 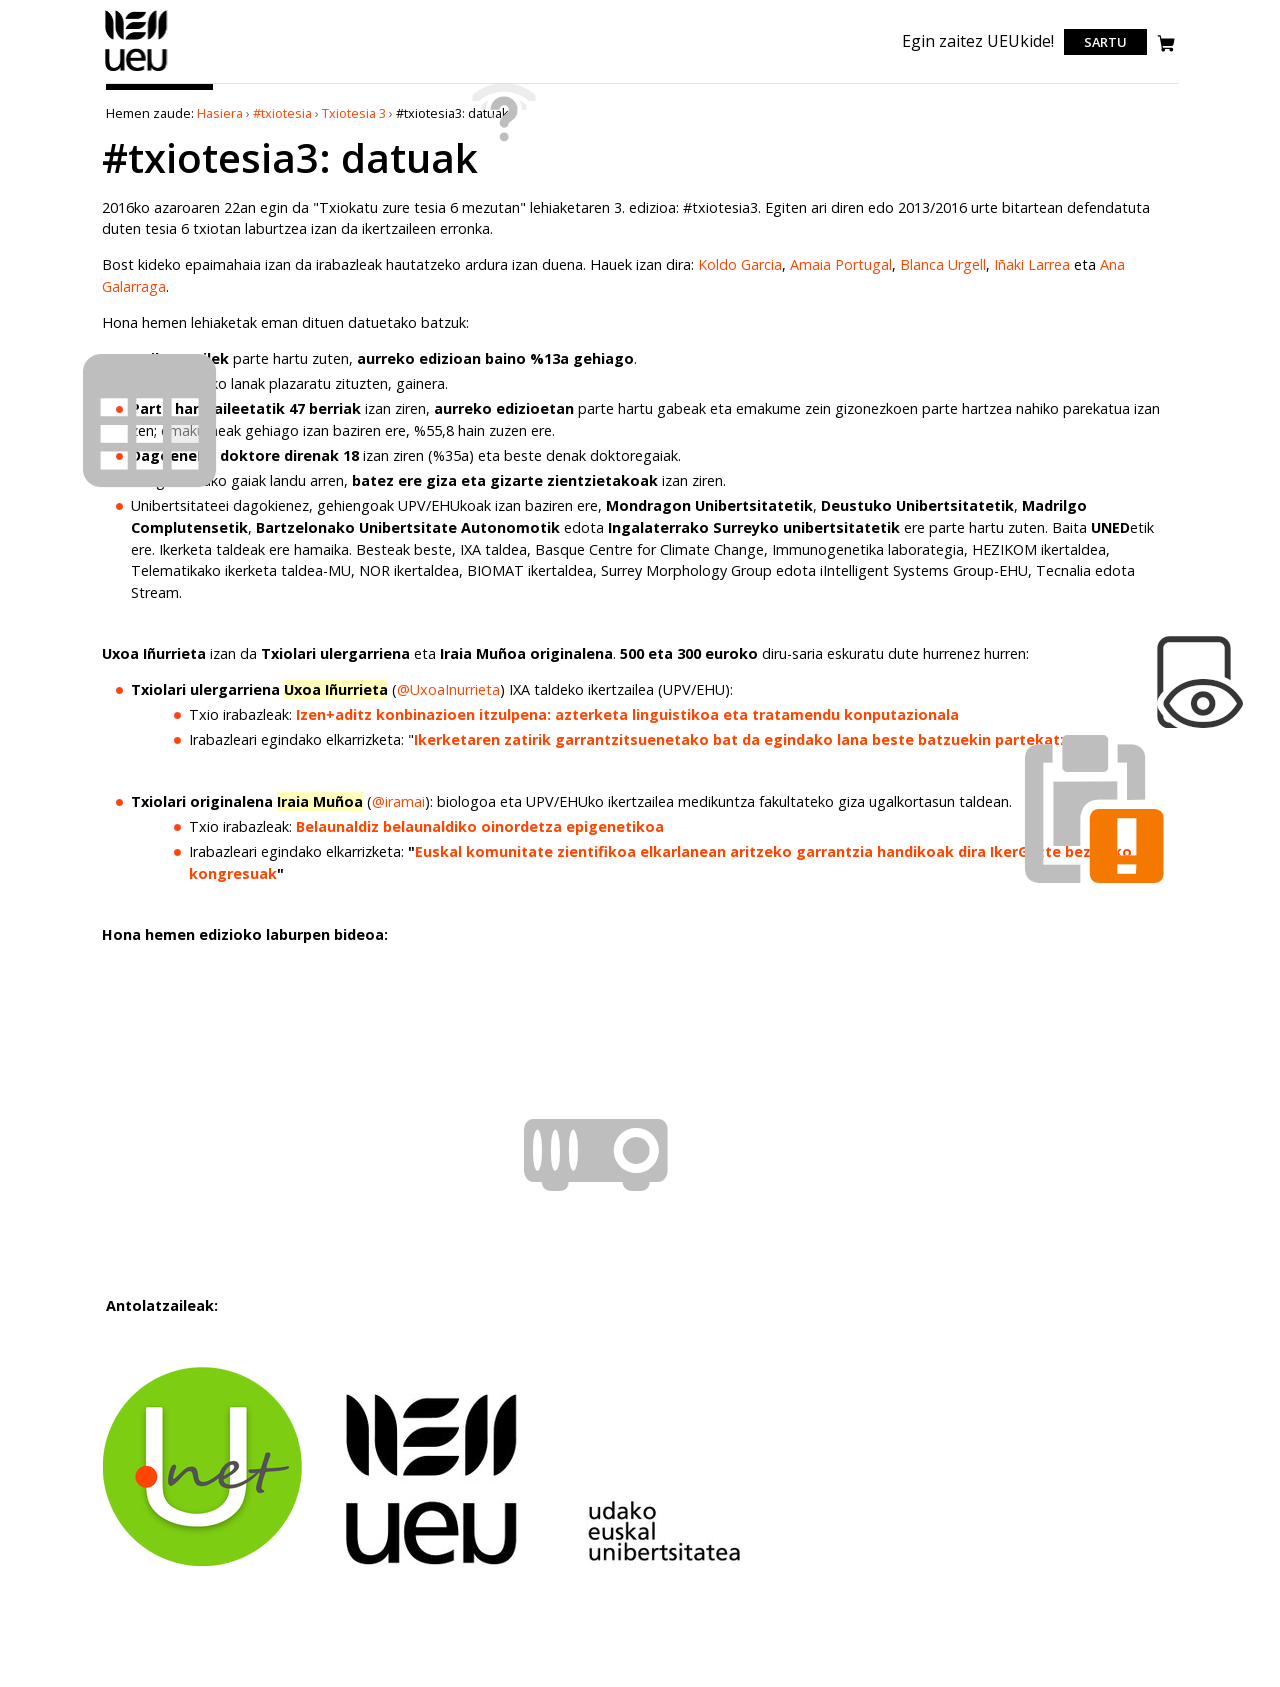 What do you see at coordinates (1194, 679) in the screenshot?
I see `open document viewer` at bounding box center [1194, 679].